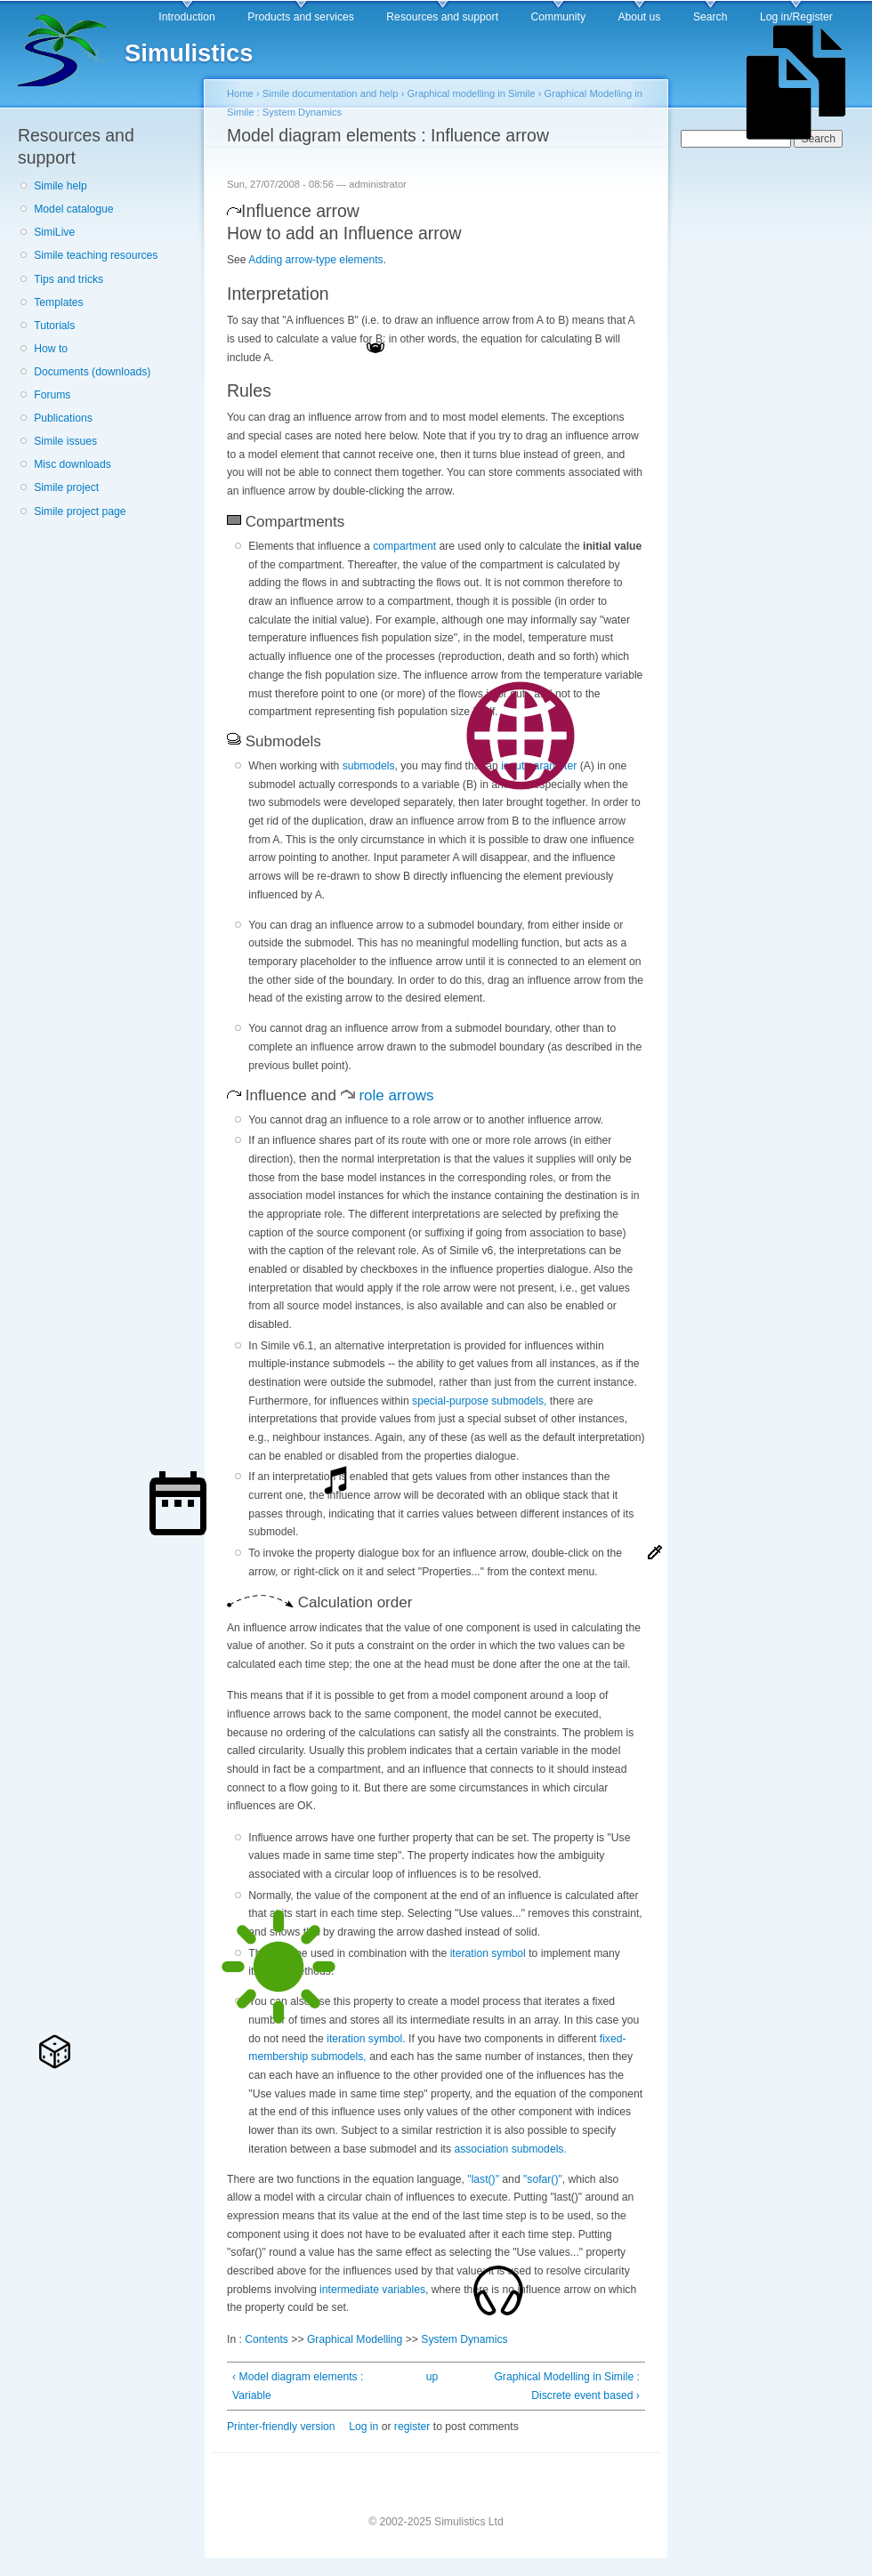  I want to click on access music library or player, so click(335, 1480).